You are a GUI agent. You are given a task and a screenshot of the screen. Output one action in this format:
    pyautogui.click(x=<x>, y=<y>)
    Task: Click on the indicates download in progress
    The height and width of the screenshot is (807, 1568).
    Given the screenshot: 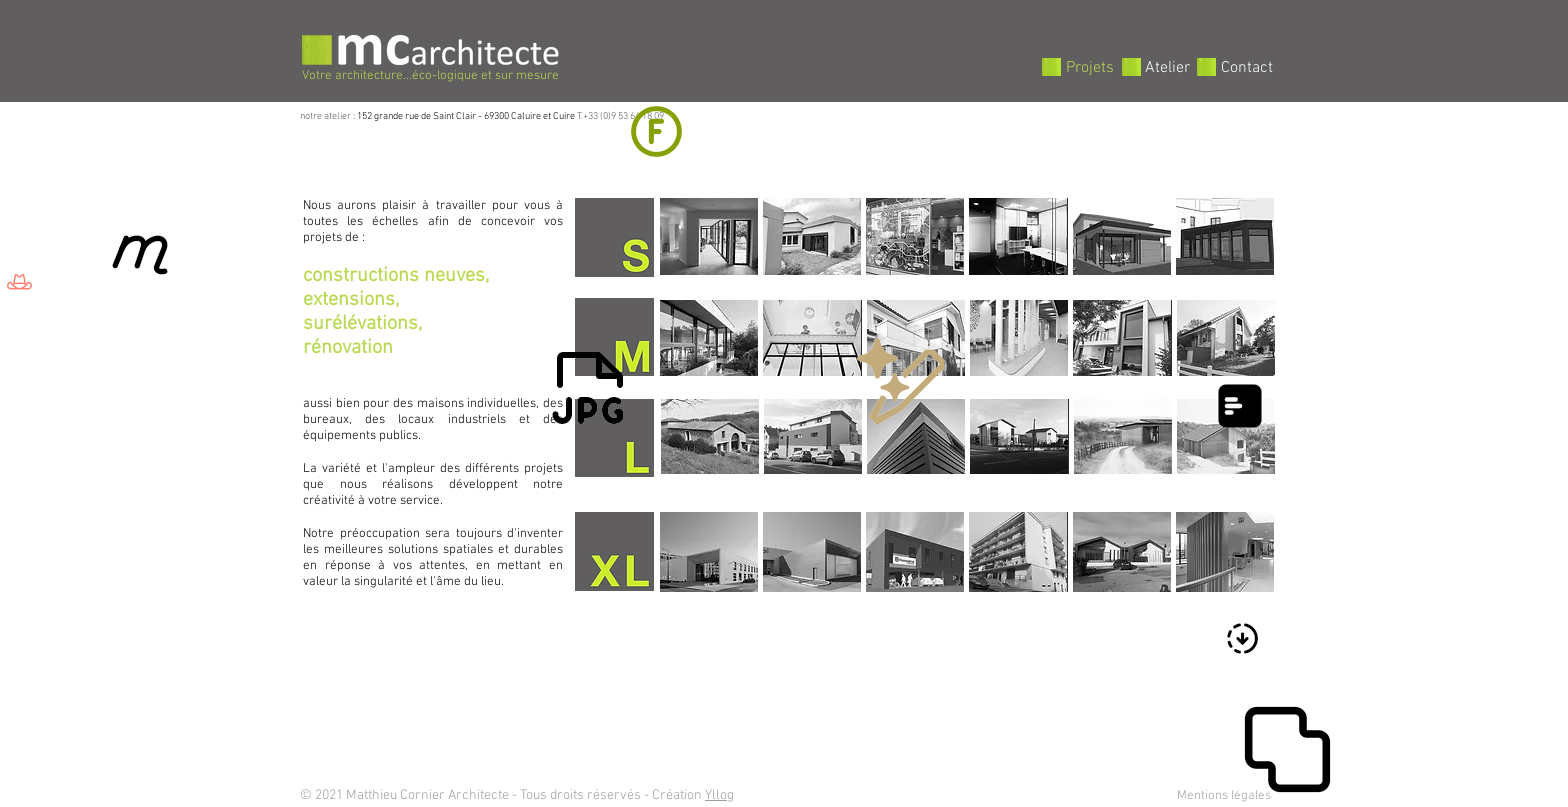 What is the action you would take?
    pyautogui.click(x=1242, y=638)
    